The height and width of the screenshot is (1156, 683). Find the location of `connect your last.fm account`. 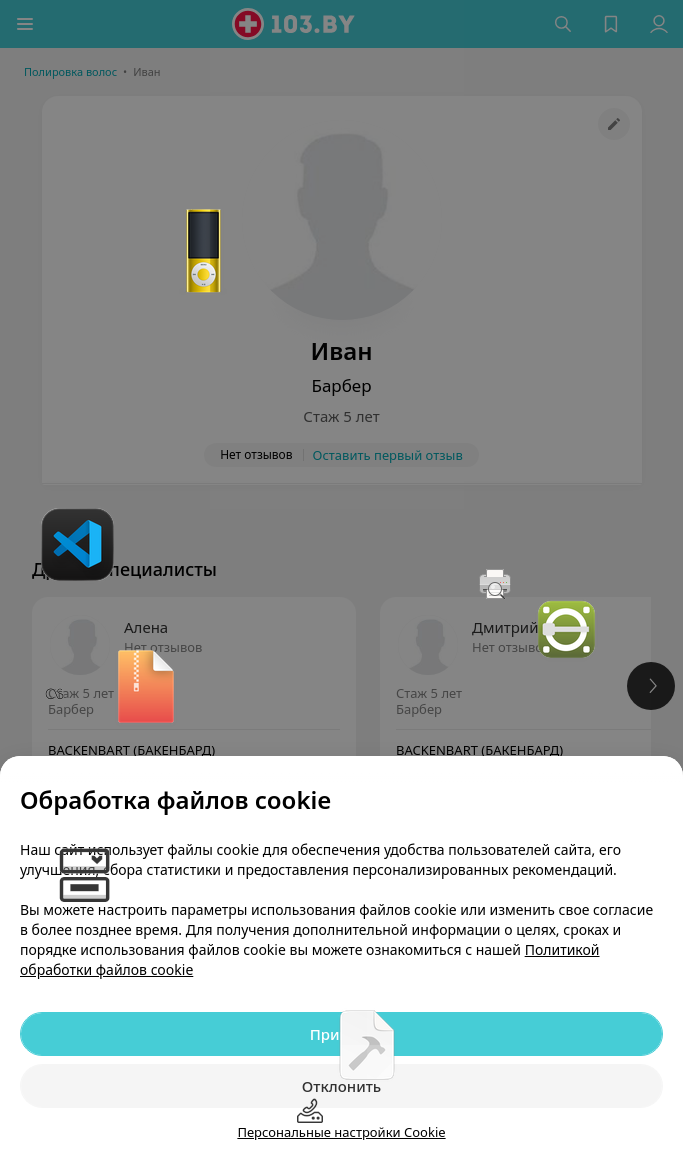

connect your last.fm account is located at coordinates (54, 692).